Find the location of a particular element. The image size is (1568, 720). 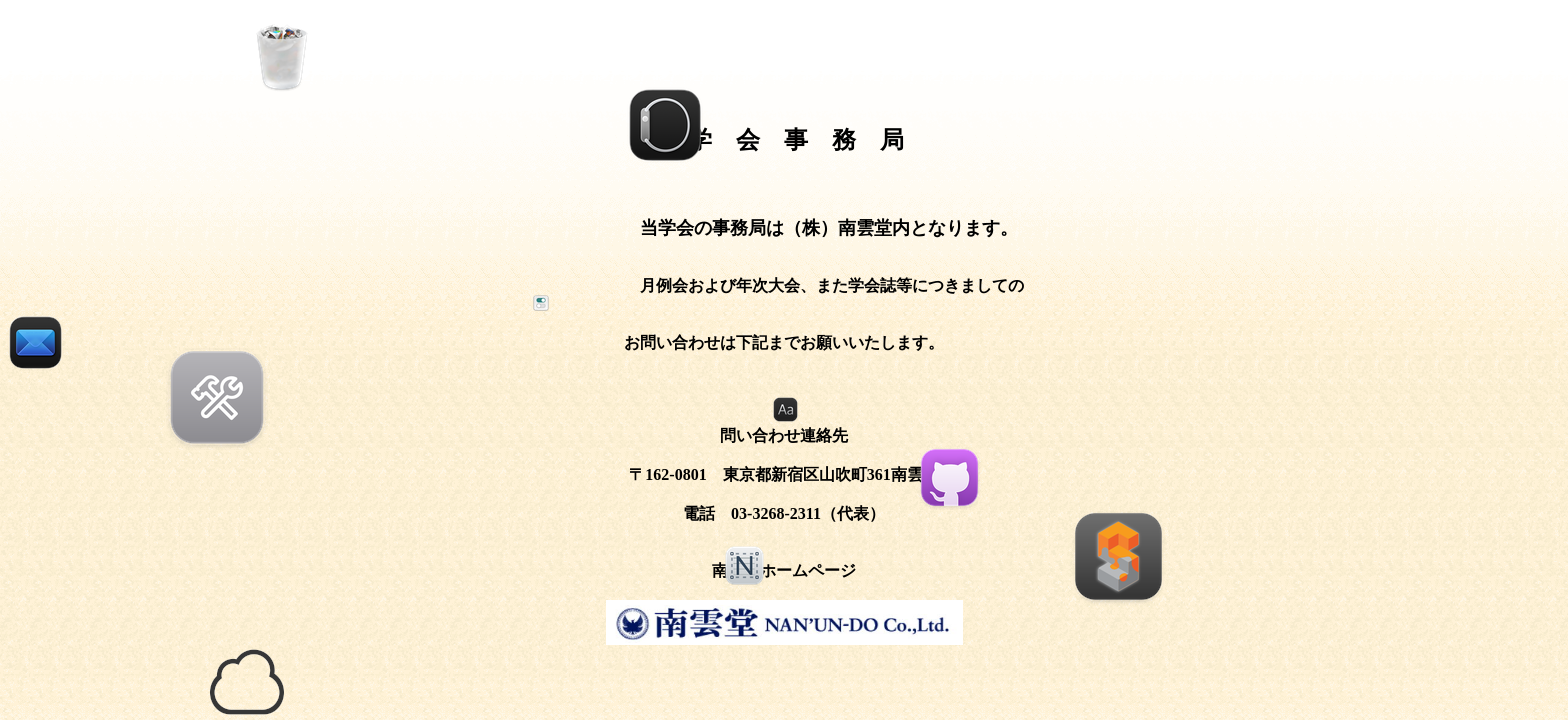

open font management settings is located at coordinates (785, 409).